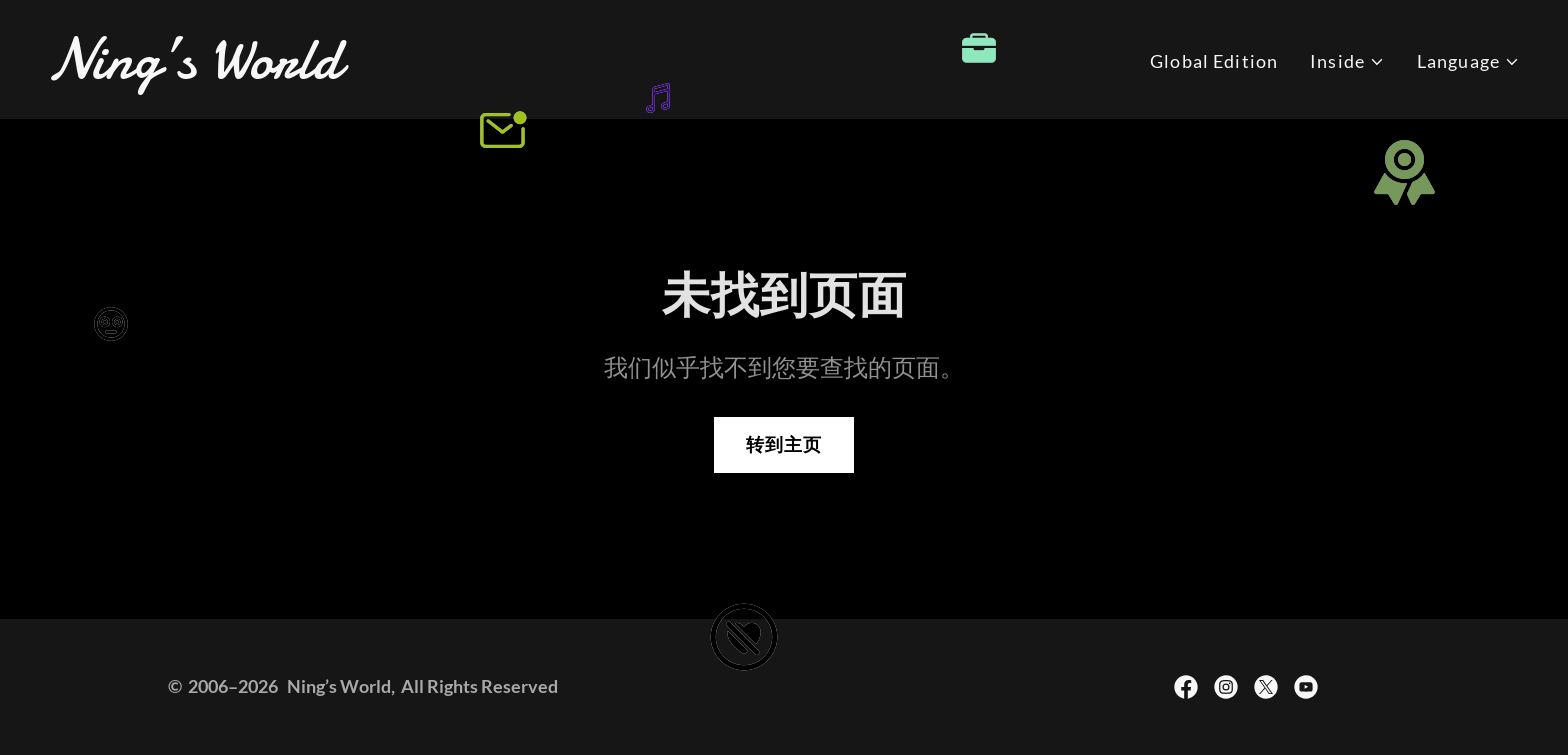  I want to click on remove from favorites, so click(744, 637).